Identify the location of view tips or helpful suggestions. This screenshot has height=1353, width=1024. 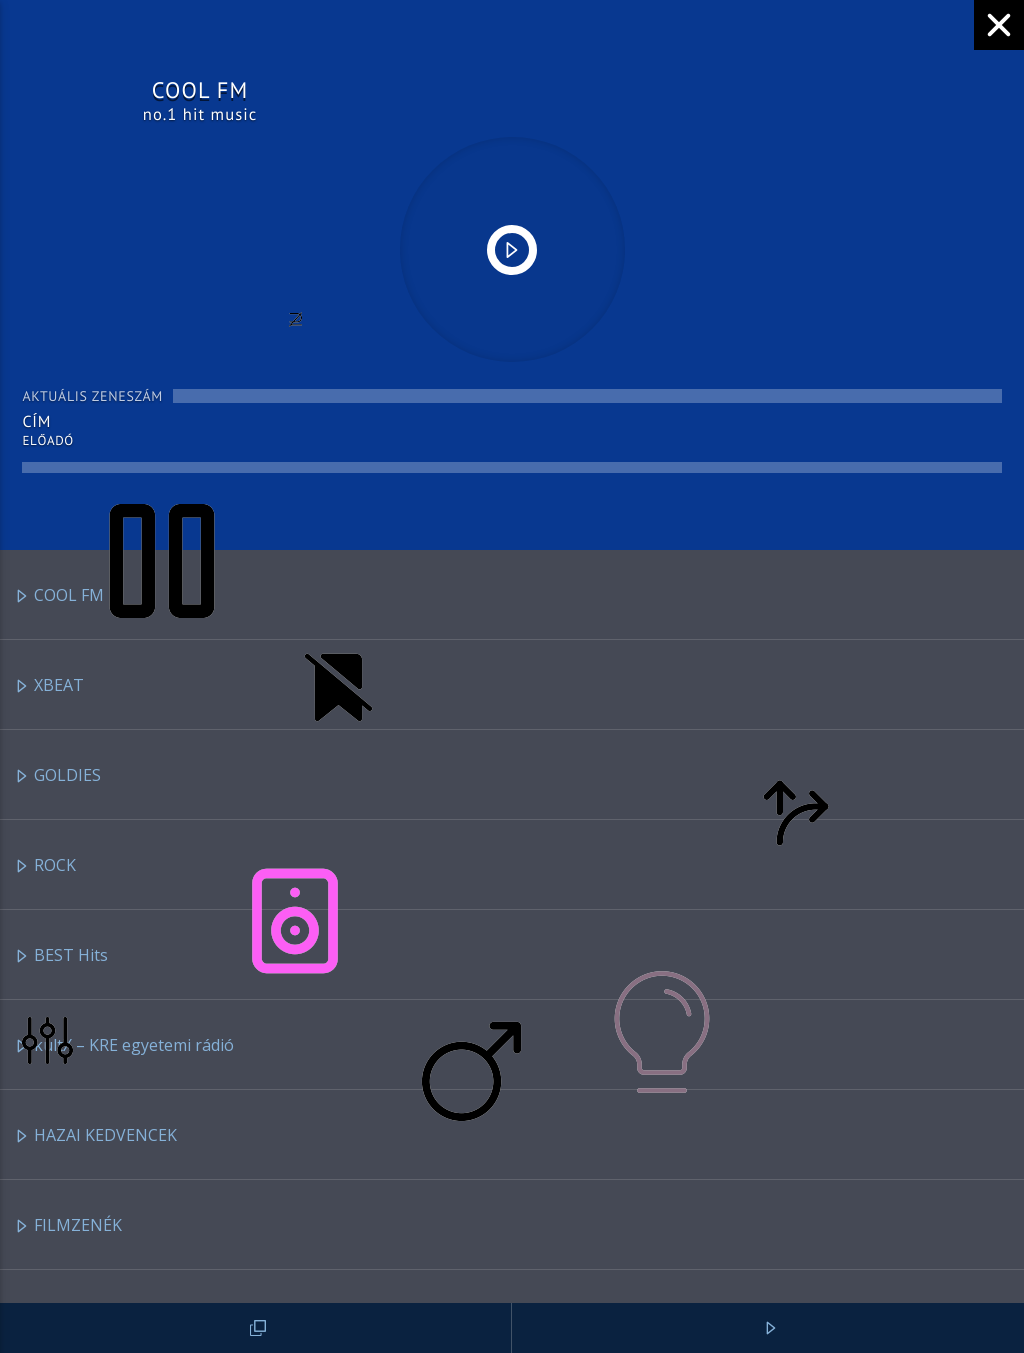
(662, 1032).